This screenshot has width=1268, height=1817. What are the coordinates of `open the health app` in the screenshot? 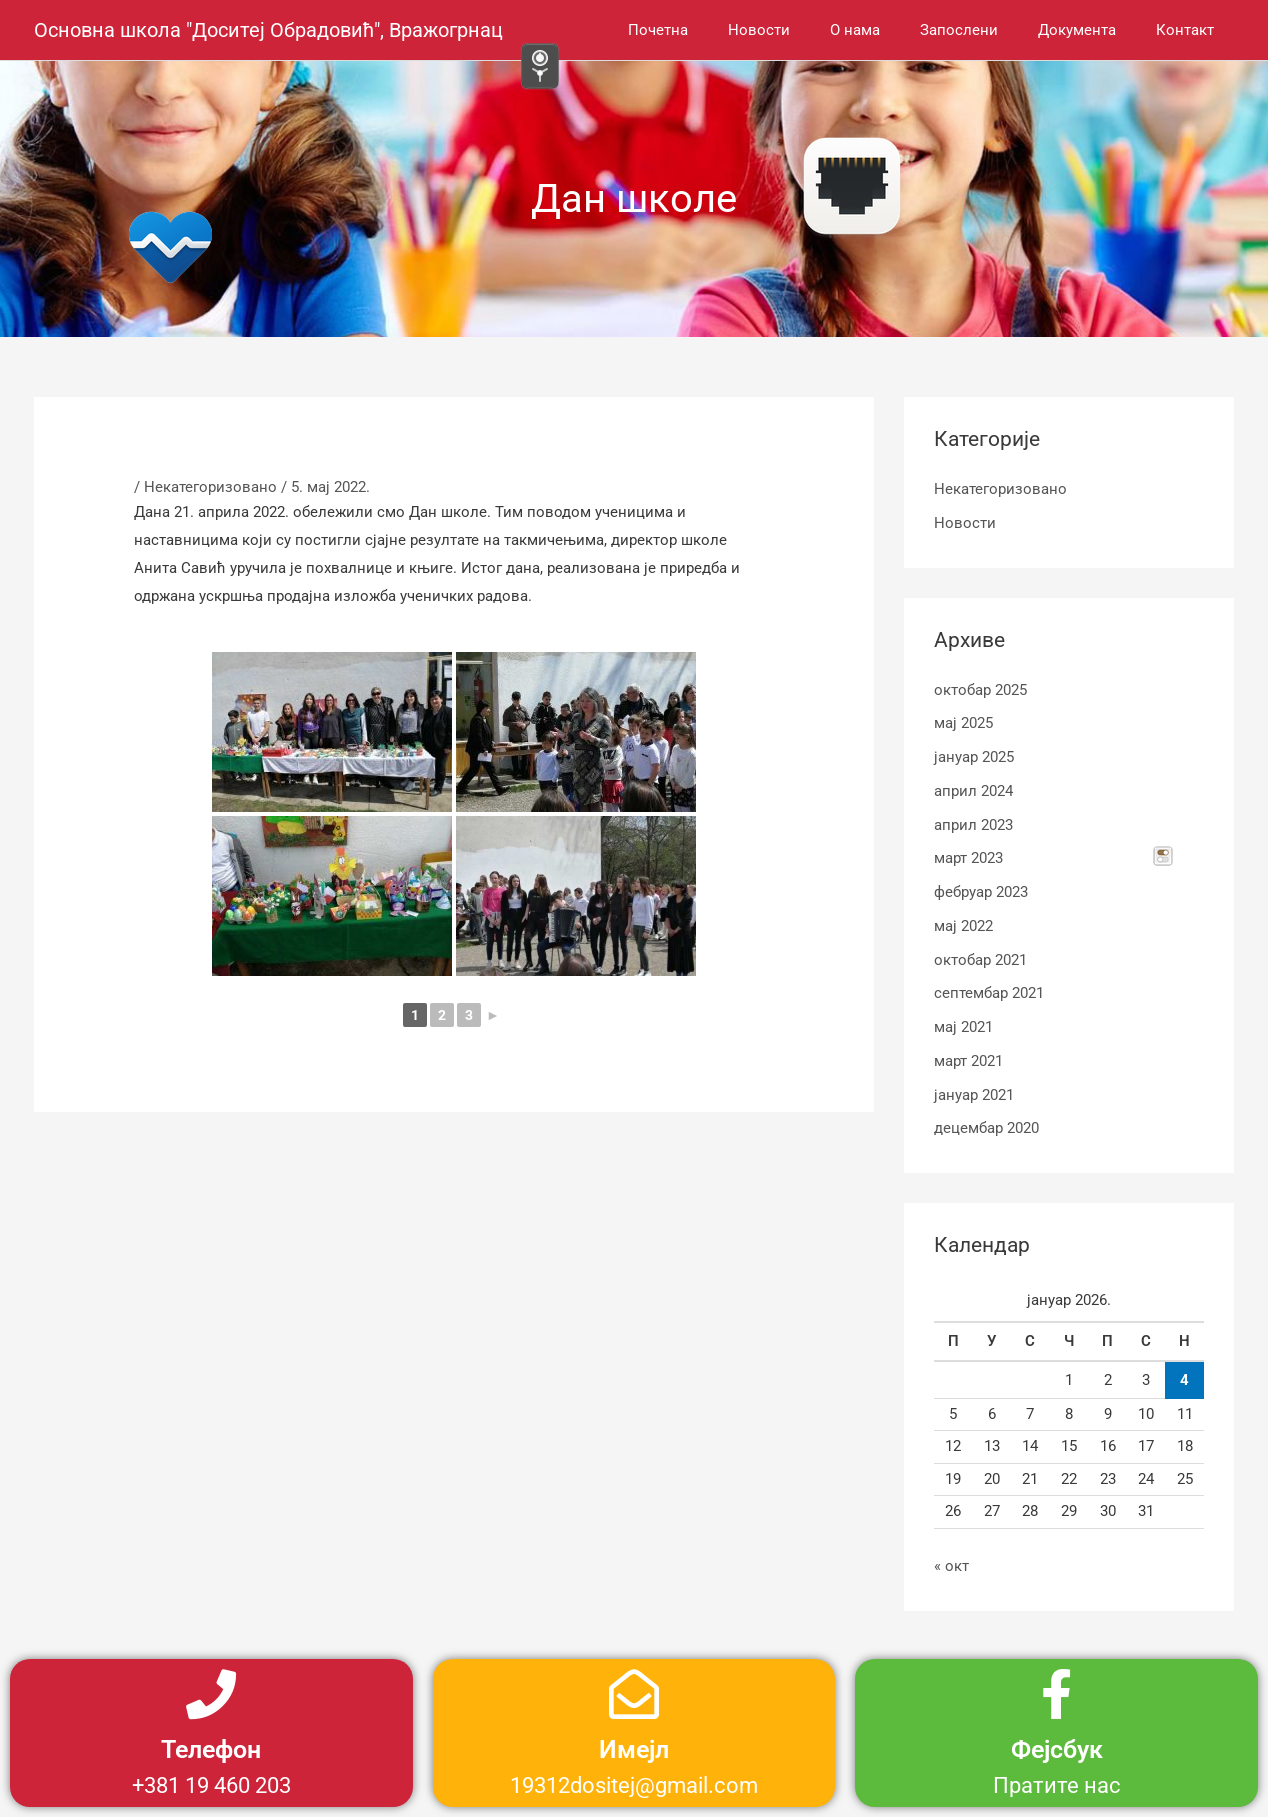 It's located at (170, 246).